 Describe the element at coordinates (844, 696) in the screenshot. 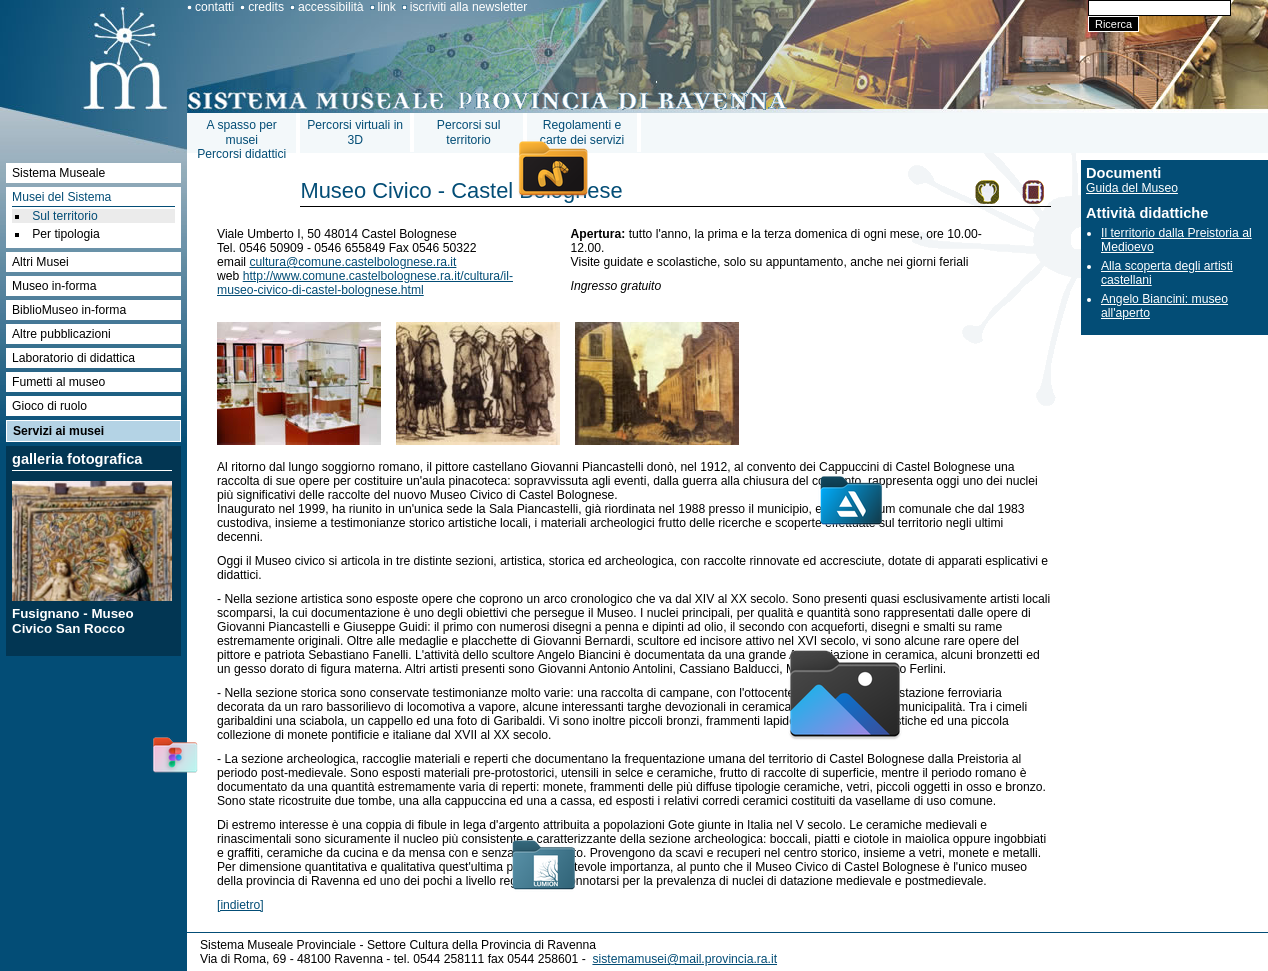

I see `open pictures folder` at that location.